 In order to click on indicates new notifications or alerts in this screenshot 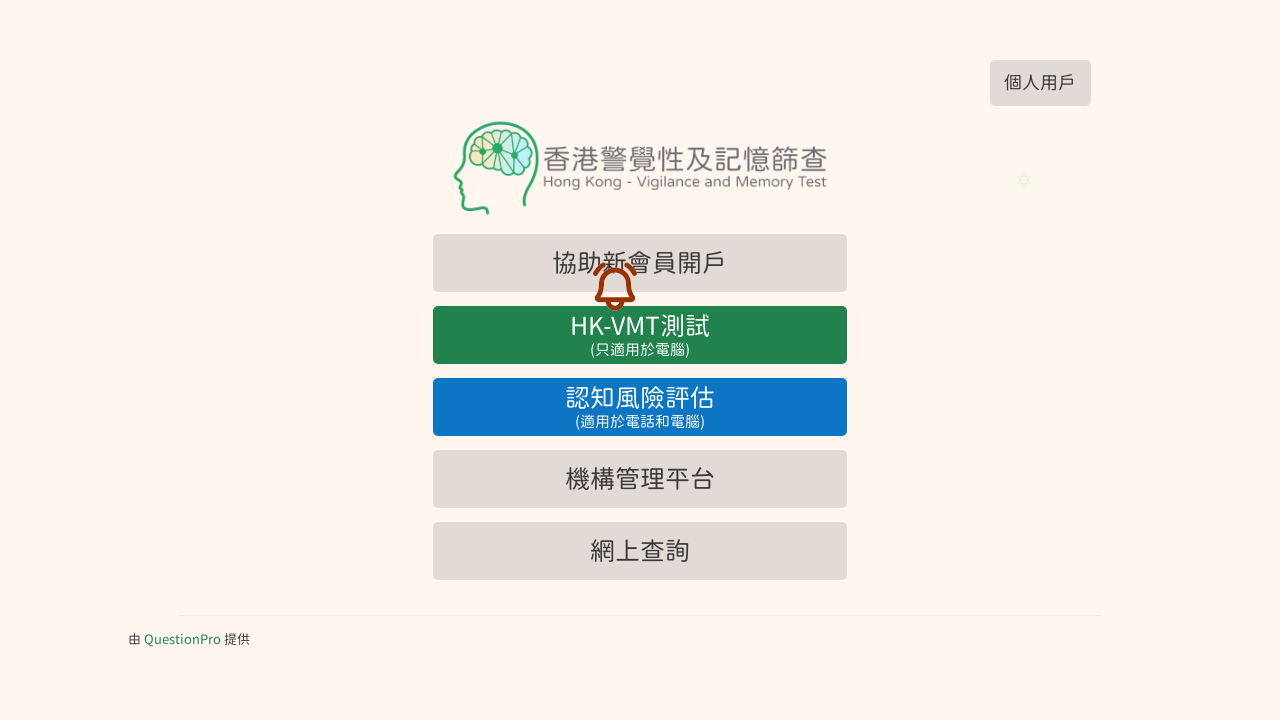, I will do `click(615, 287)`.